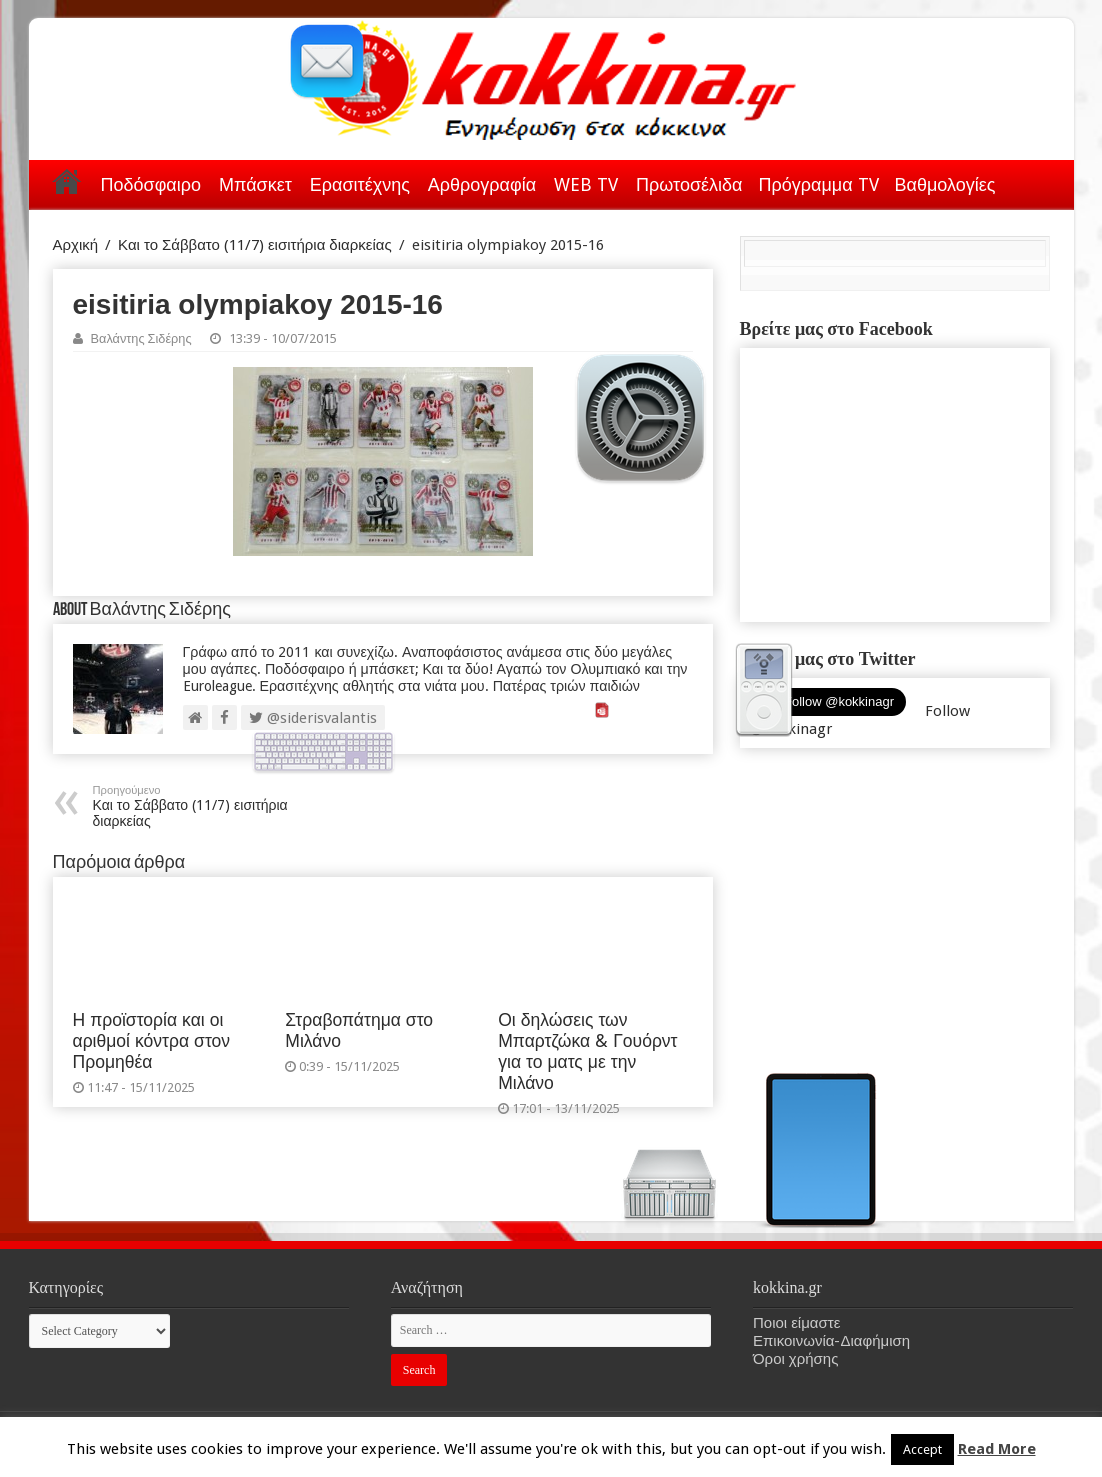  I want to click on xserve g4 server hardware device, so click(669, 1181).